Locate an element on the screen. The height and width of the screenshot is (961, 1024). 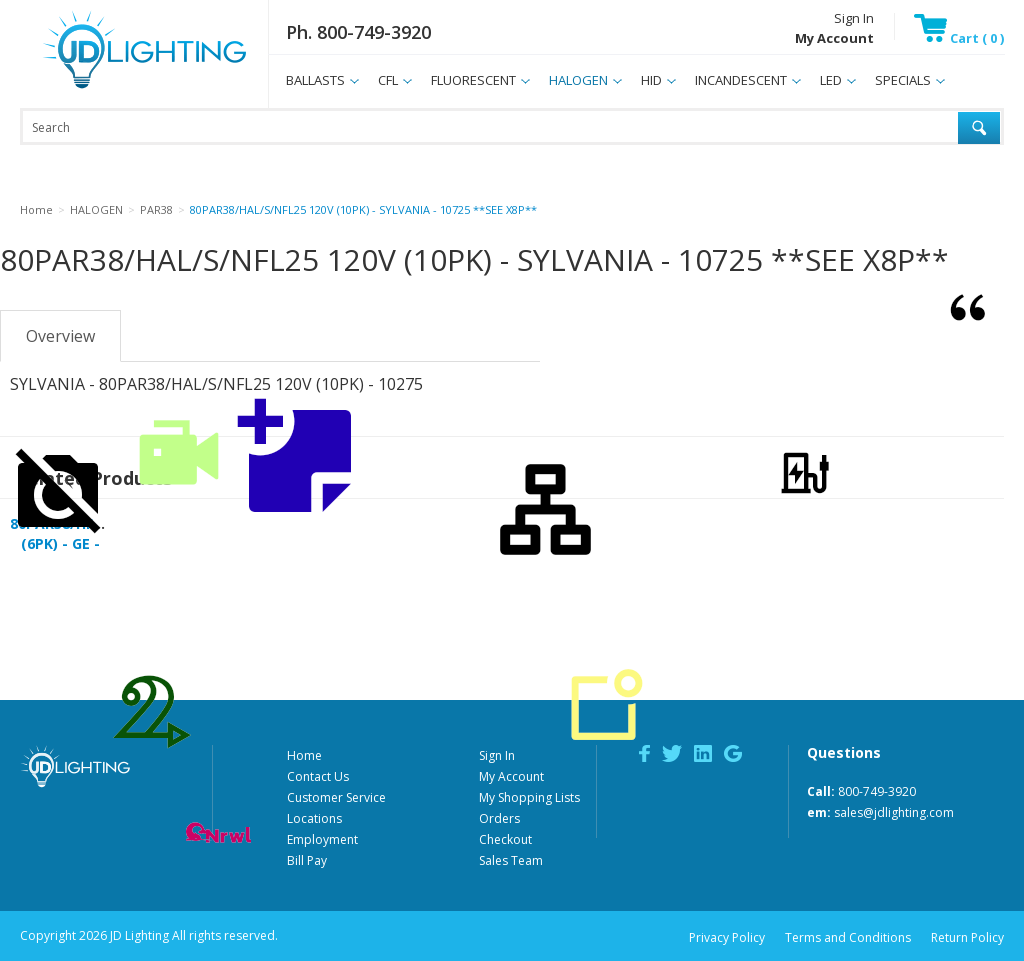
nrwl company logo is located at coordinates (218, 832).